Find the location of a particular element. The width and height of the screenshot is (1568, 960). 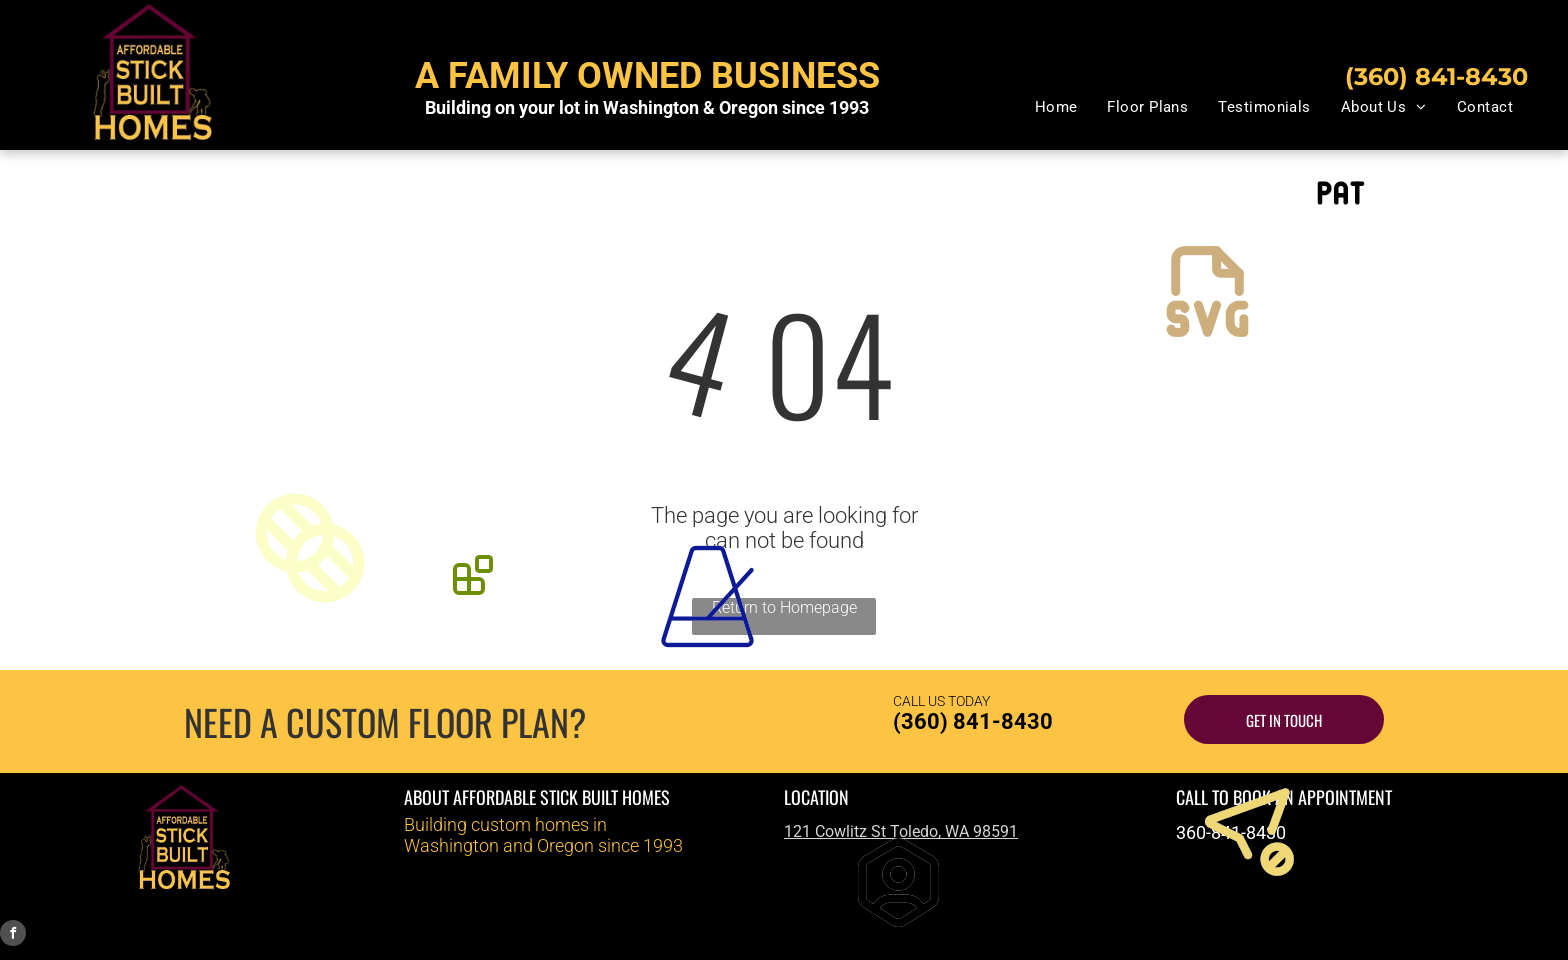

indicates an SVG file type is located at coordinates (1207, 291).